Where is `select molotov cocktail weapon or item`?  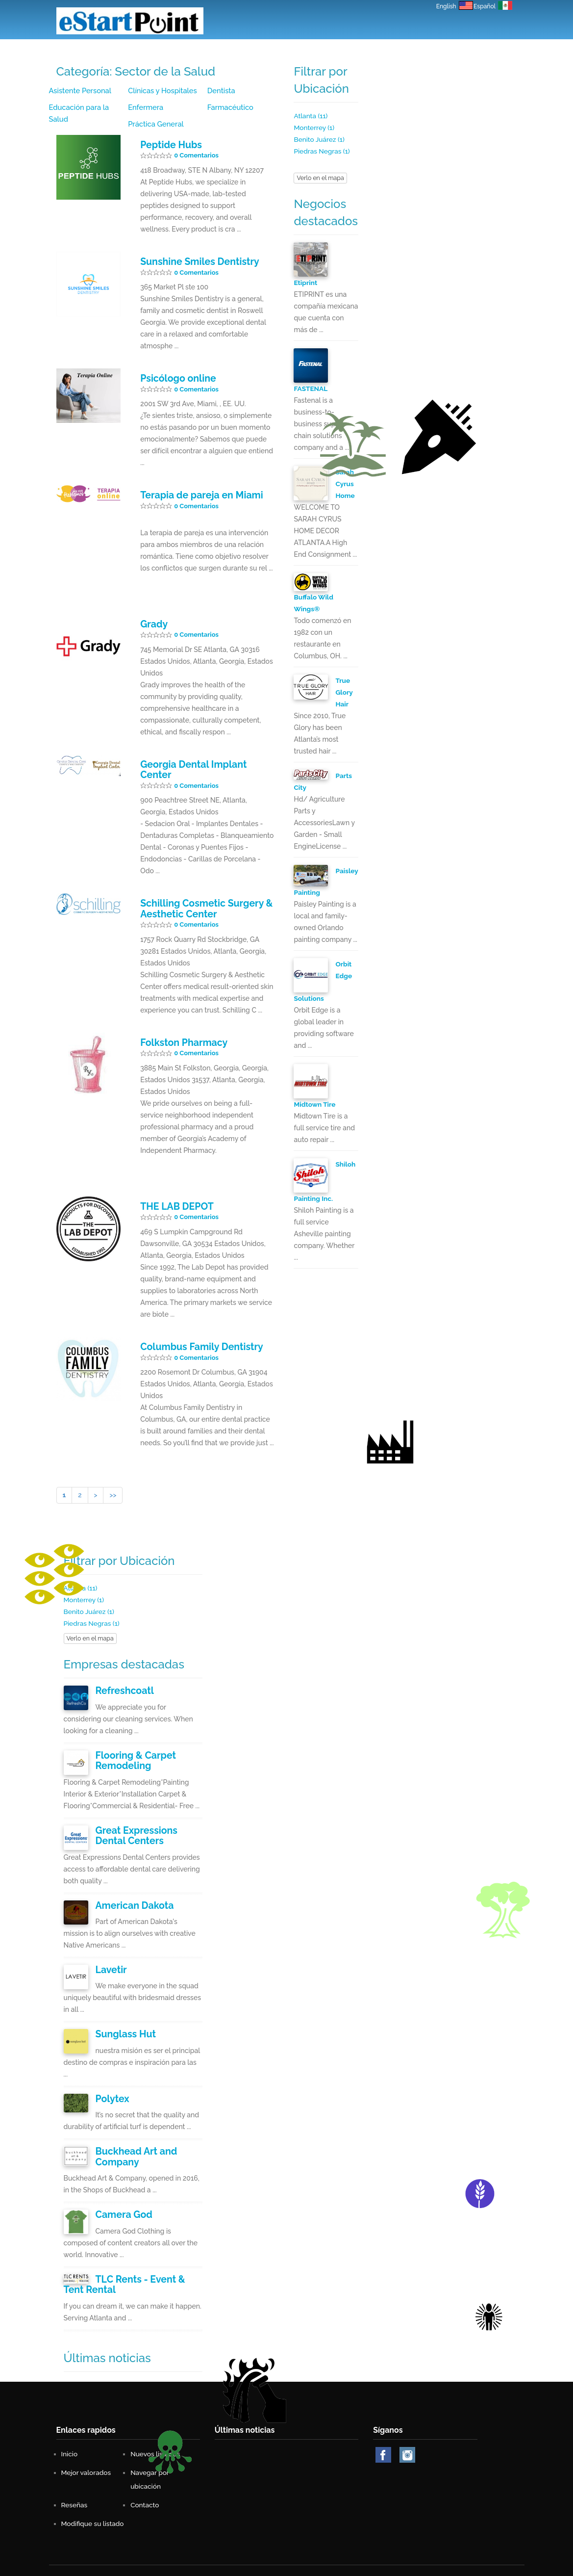
select molotov cocktail weapon or item is located at coordinates (254, 2390).